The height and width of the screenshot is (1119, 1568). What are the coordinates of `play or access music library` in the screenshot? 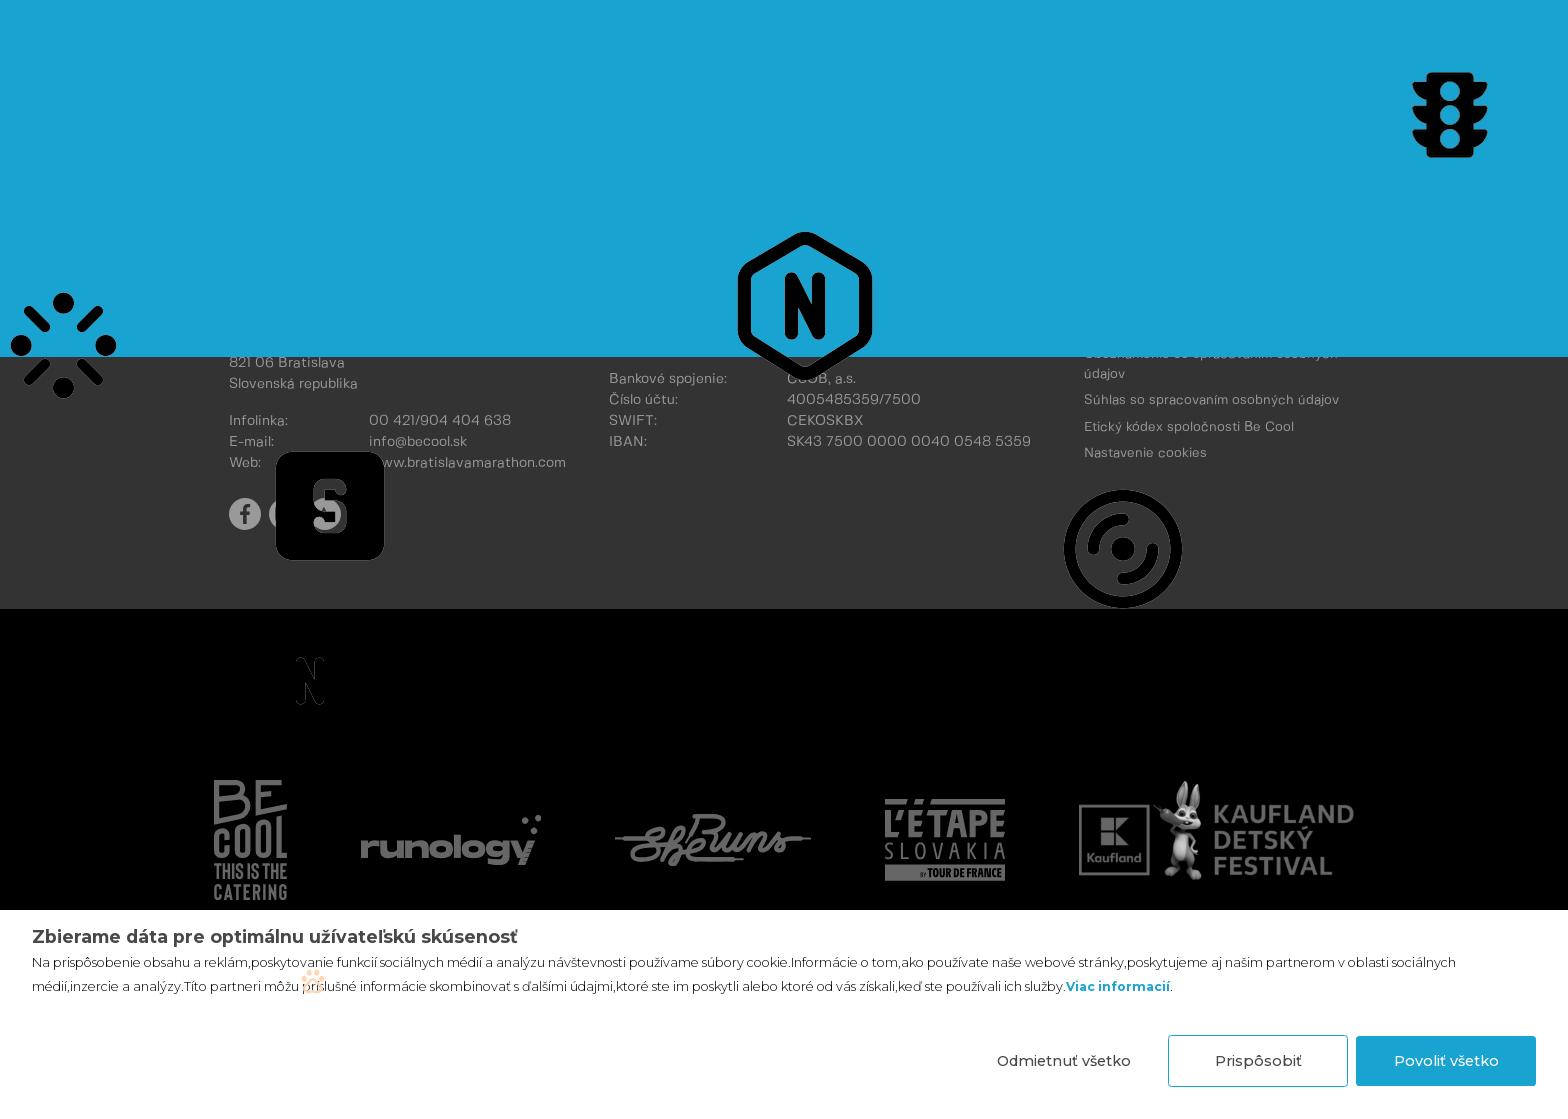 It's located at (1123, 549).